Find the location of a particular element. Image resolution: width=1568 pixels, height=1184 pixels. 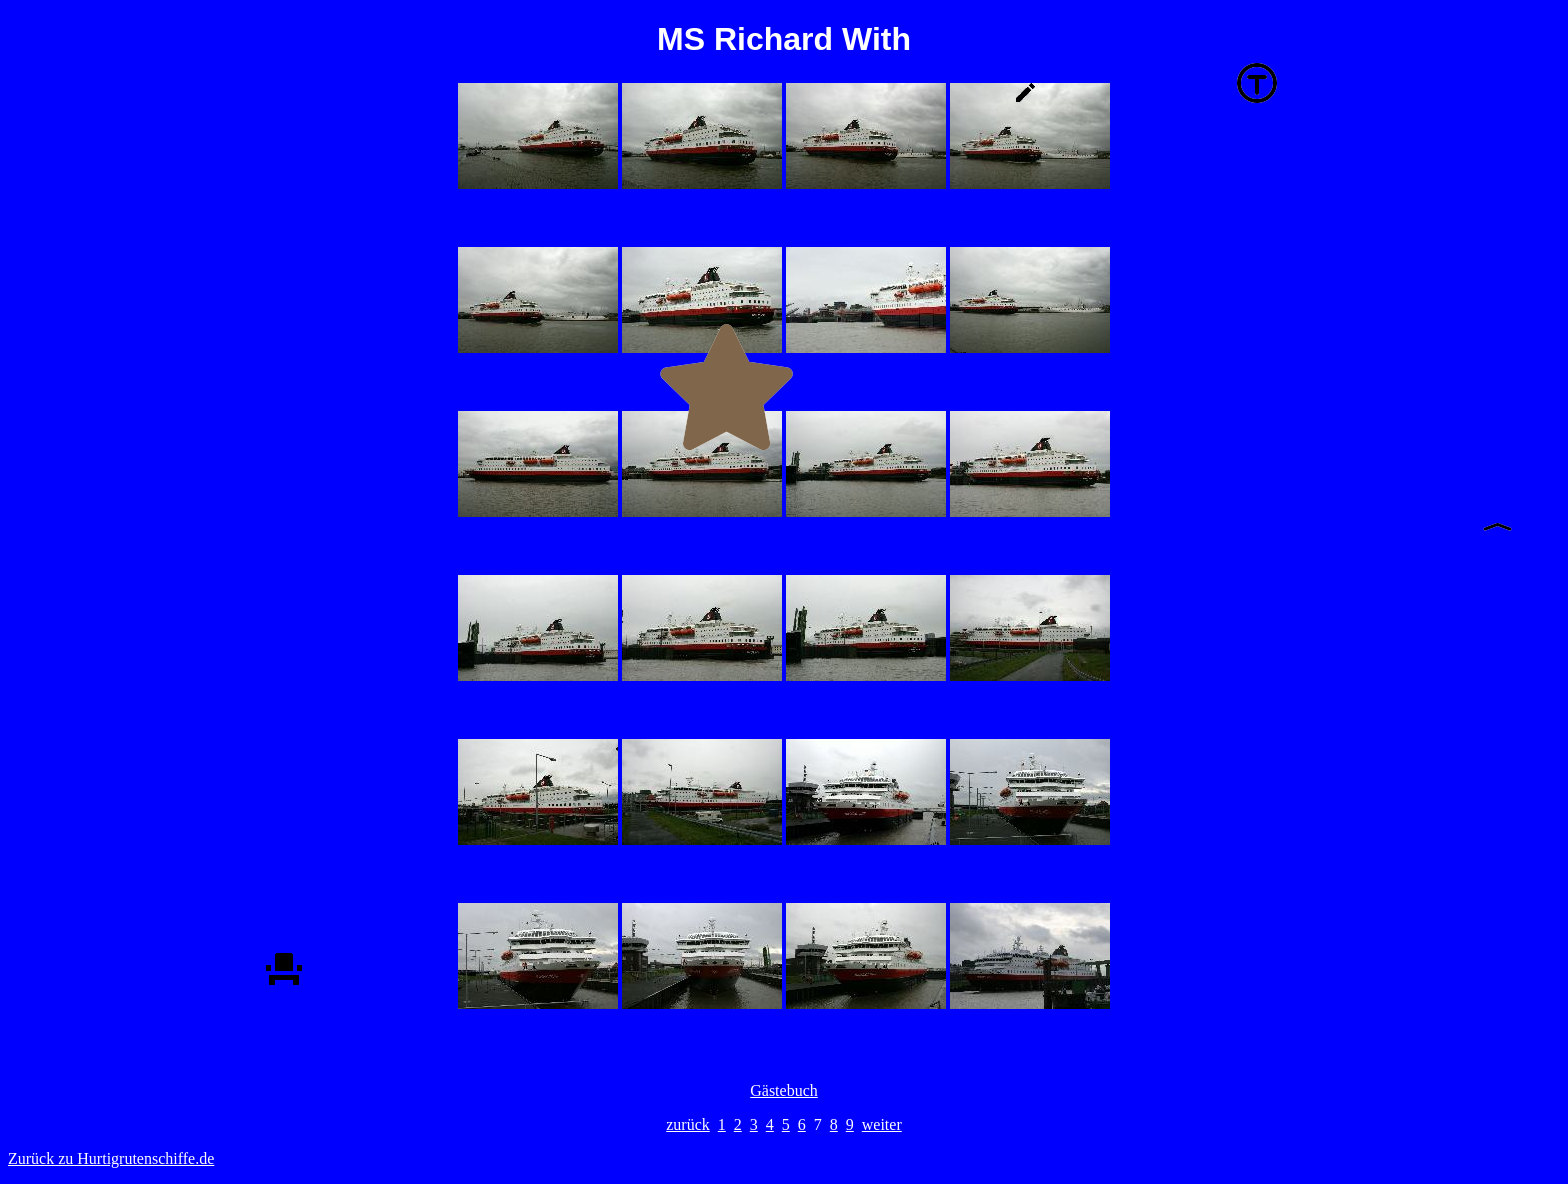

visit thingiverse for 3D printable models is located at coordinates (1257, 83).